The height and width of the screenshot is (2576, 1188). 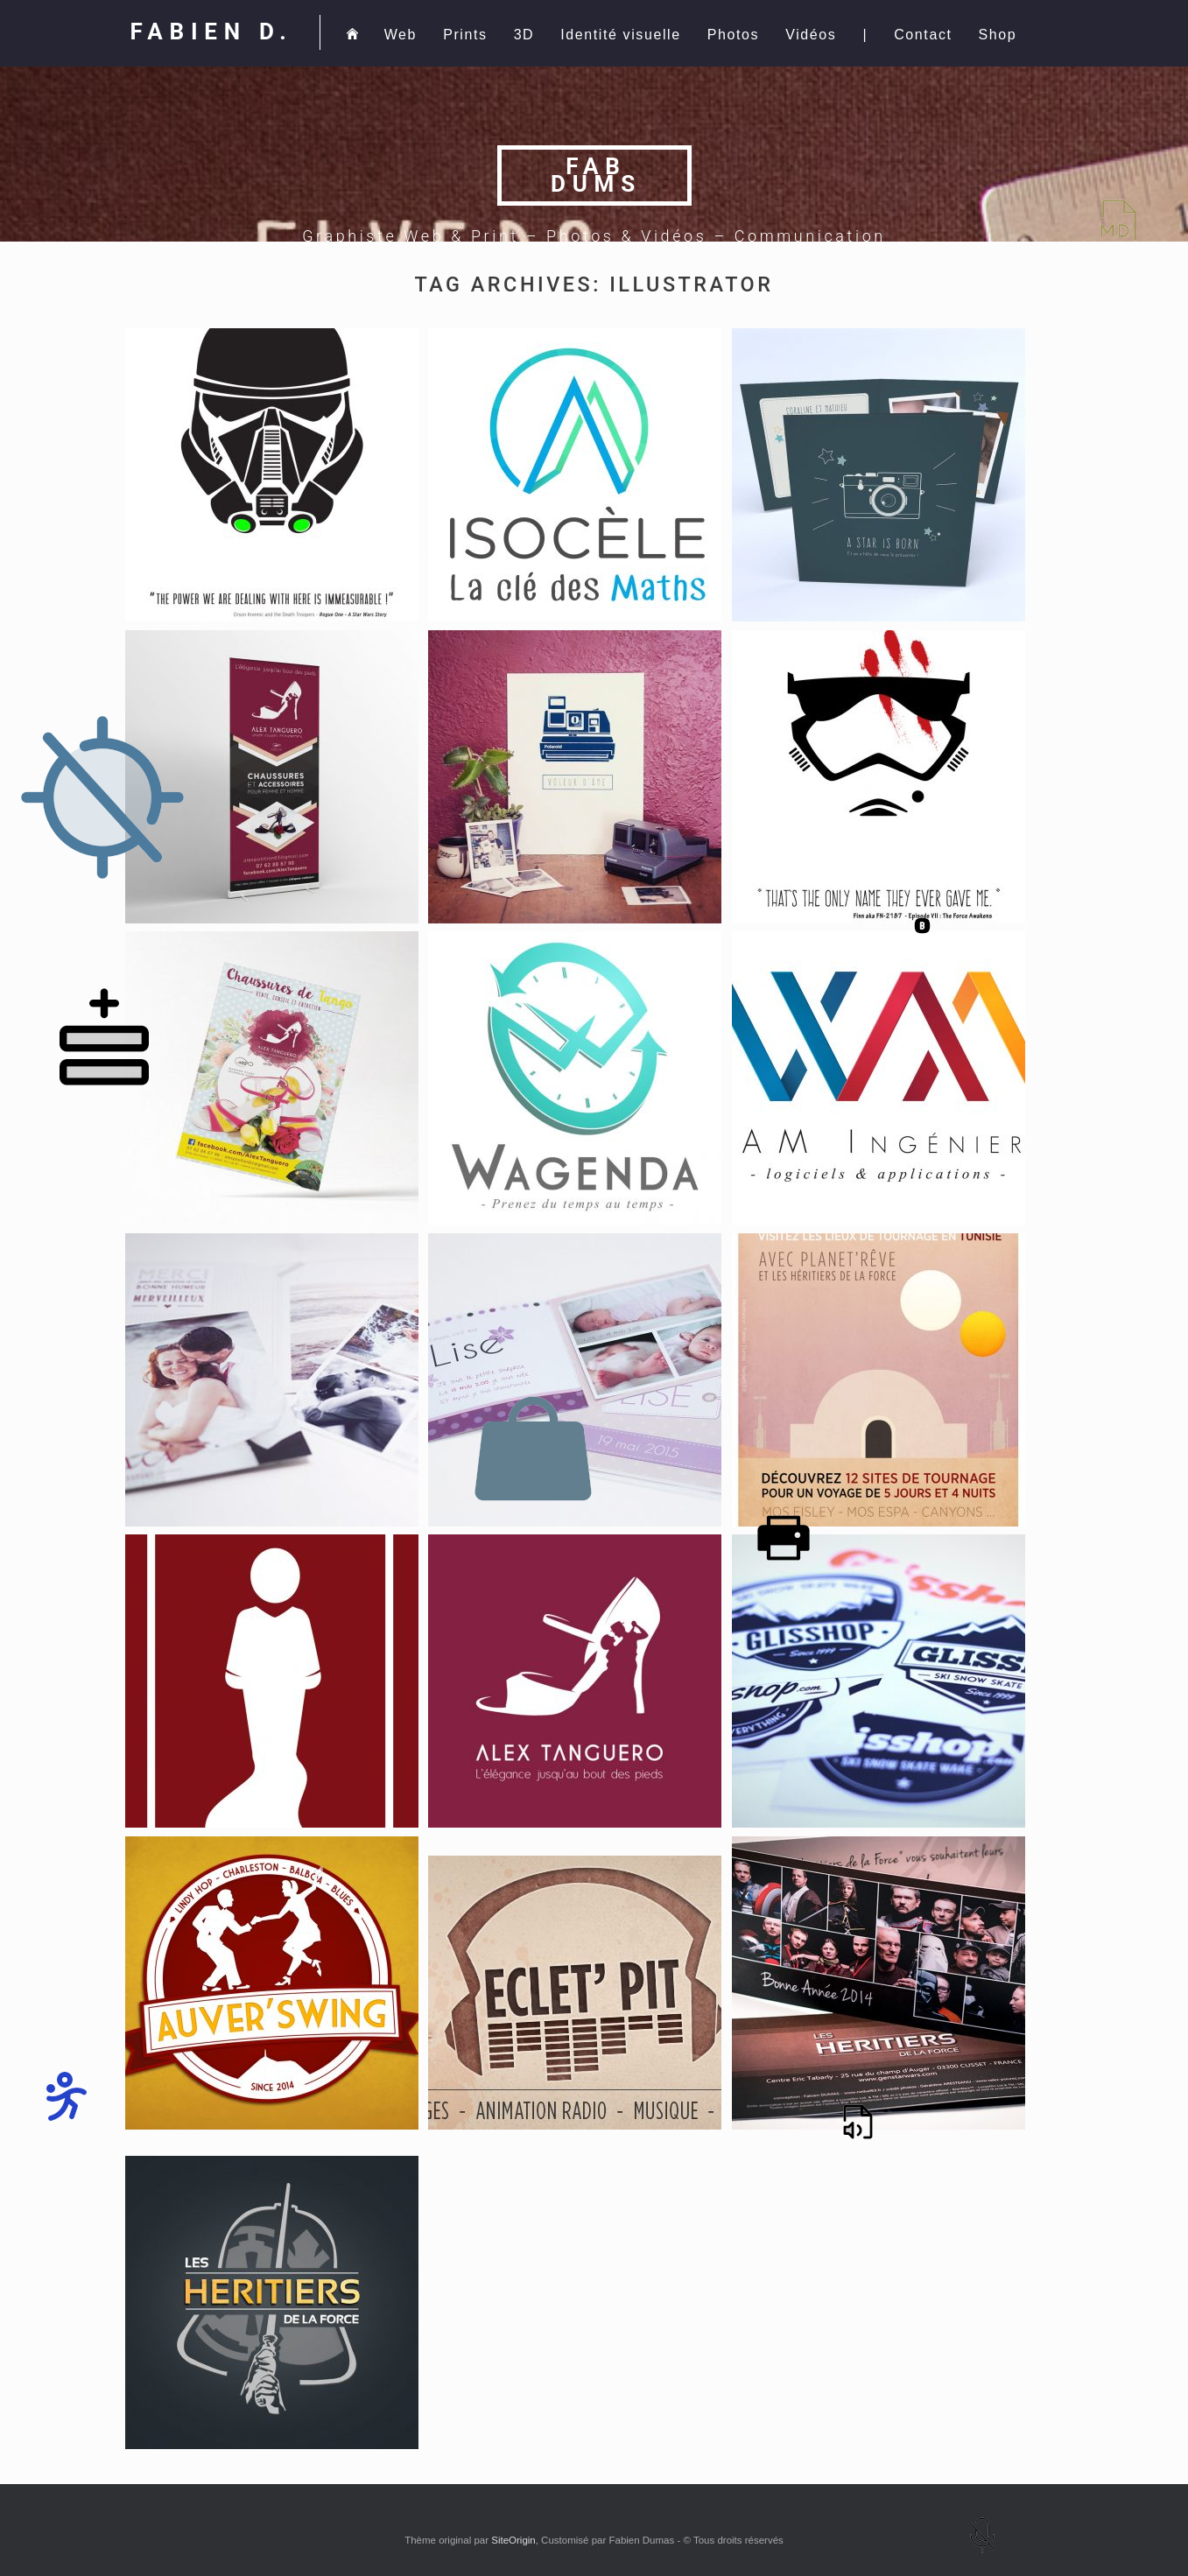 What do you see at coordinates (784, 1538) in the screenshot?
I see `print the current document` at bounding box center [784, 1538].